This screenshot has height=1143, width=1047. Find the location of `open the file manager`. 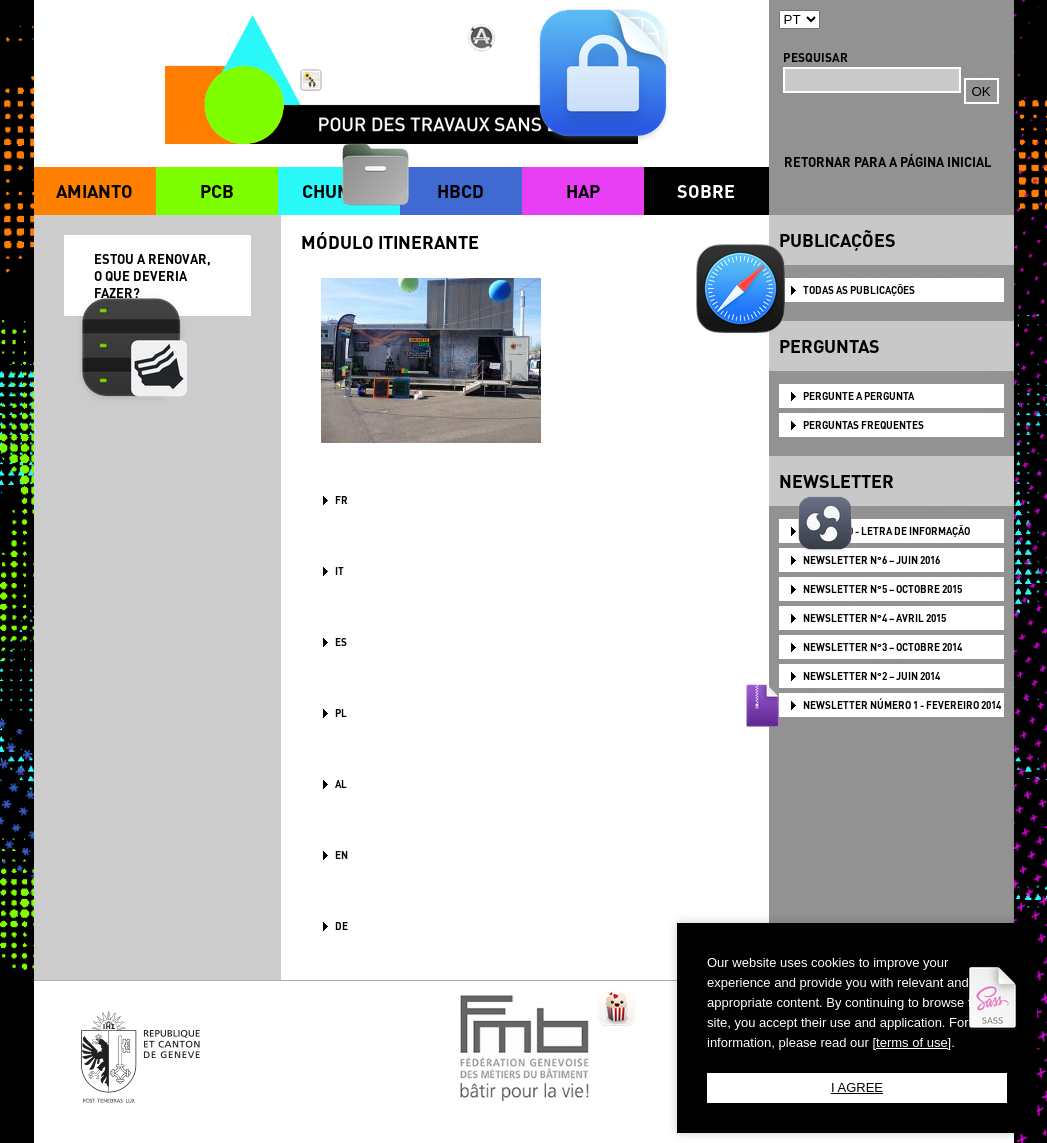

open the file manager is located at coordinates (375, 174).